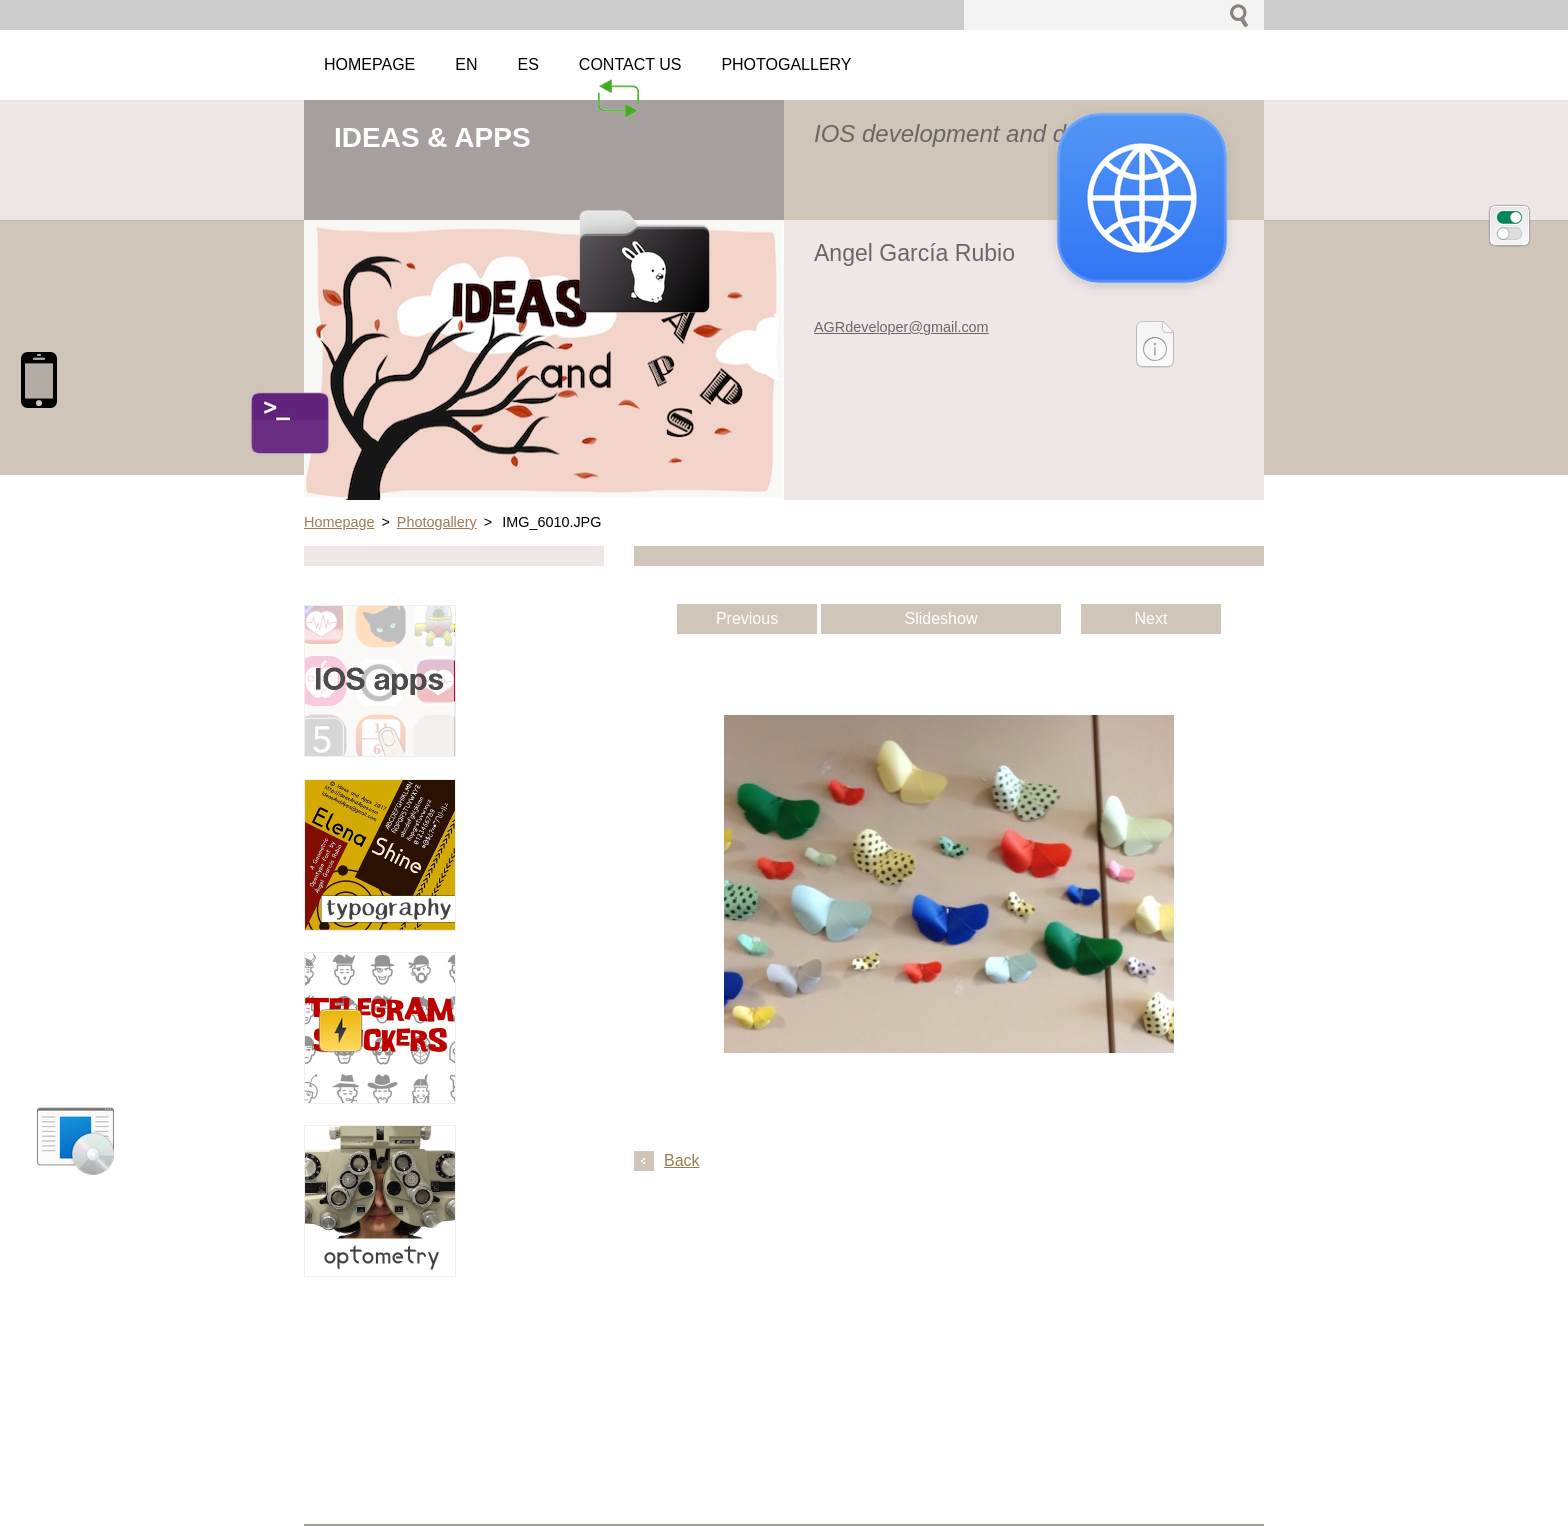 The image size is (1568, 1526). What do you see at coordinates (39, 380) in the screenshot?
I see `view connected iPhone in sidebar` at bounding box center [39, 380].